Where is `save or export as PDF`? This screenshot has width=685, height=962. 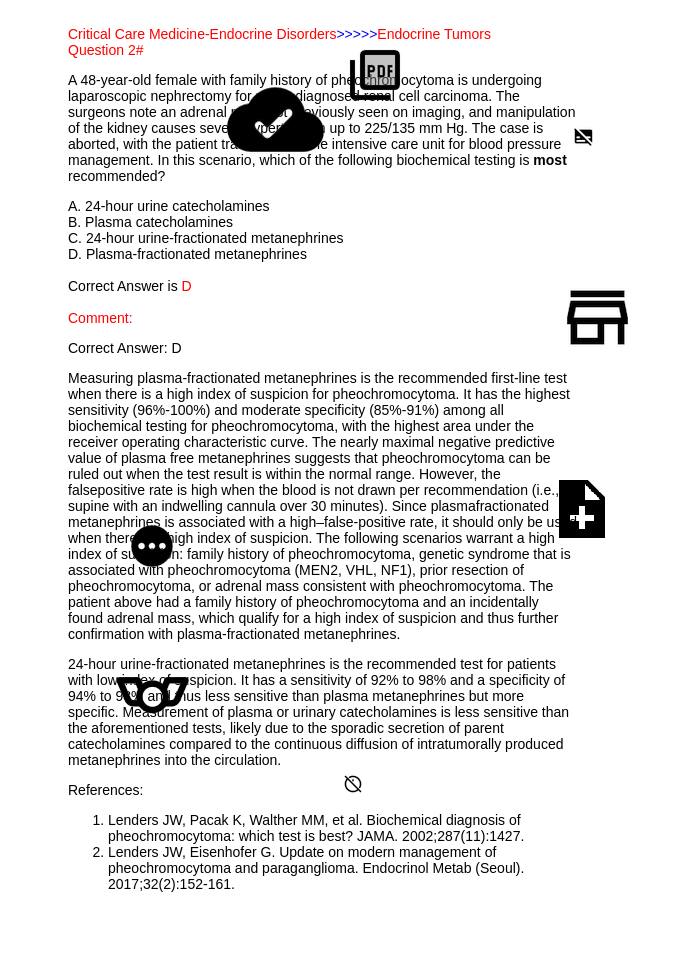 save or export as PDF is located at coordinates (375, 75).